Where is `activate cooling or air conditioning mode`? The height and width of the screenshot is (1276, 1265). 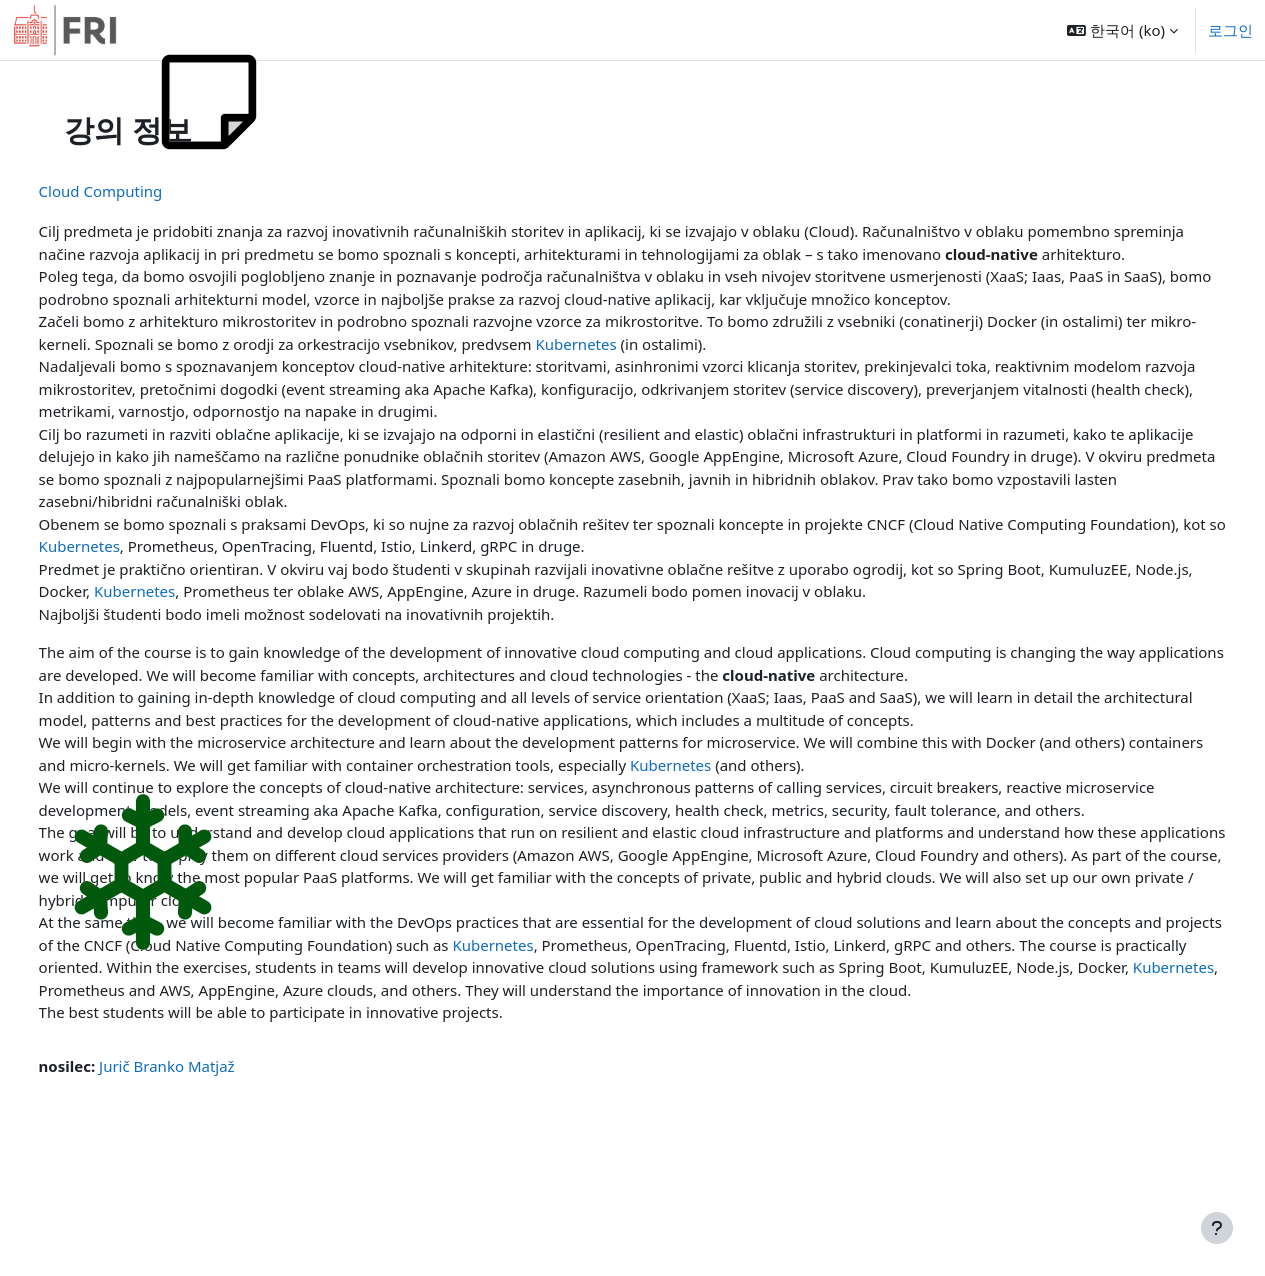
activate cooling or air conditioning mode is located at coordinates (143, 872).